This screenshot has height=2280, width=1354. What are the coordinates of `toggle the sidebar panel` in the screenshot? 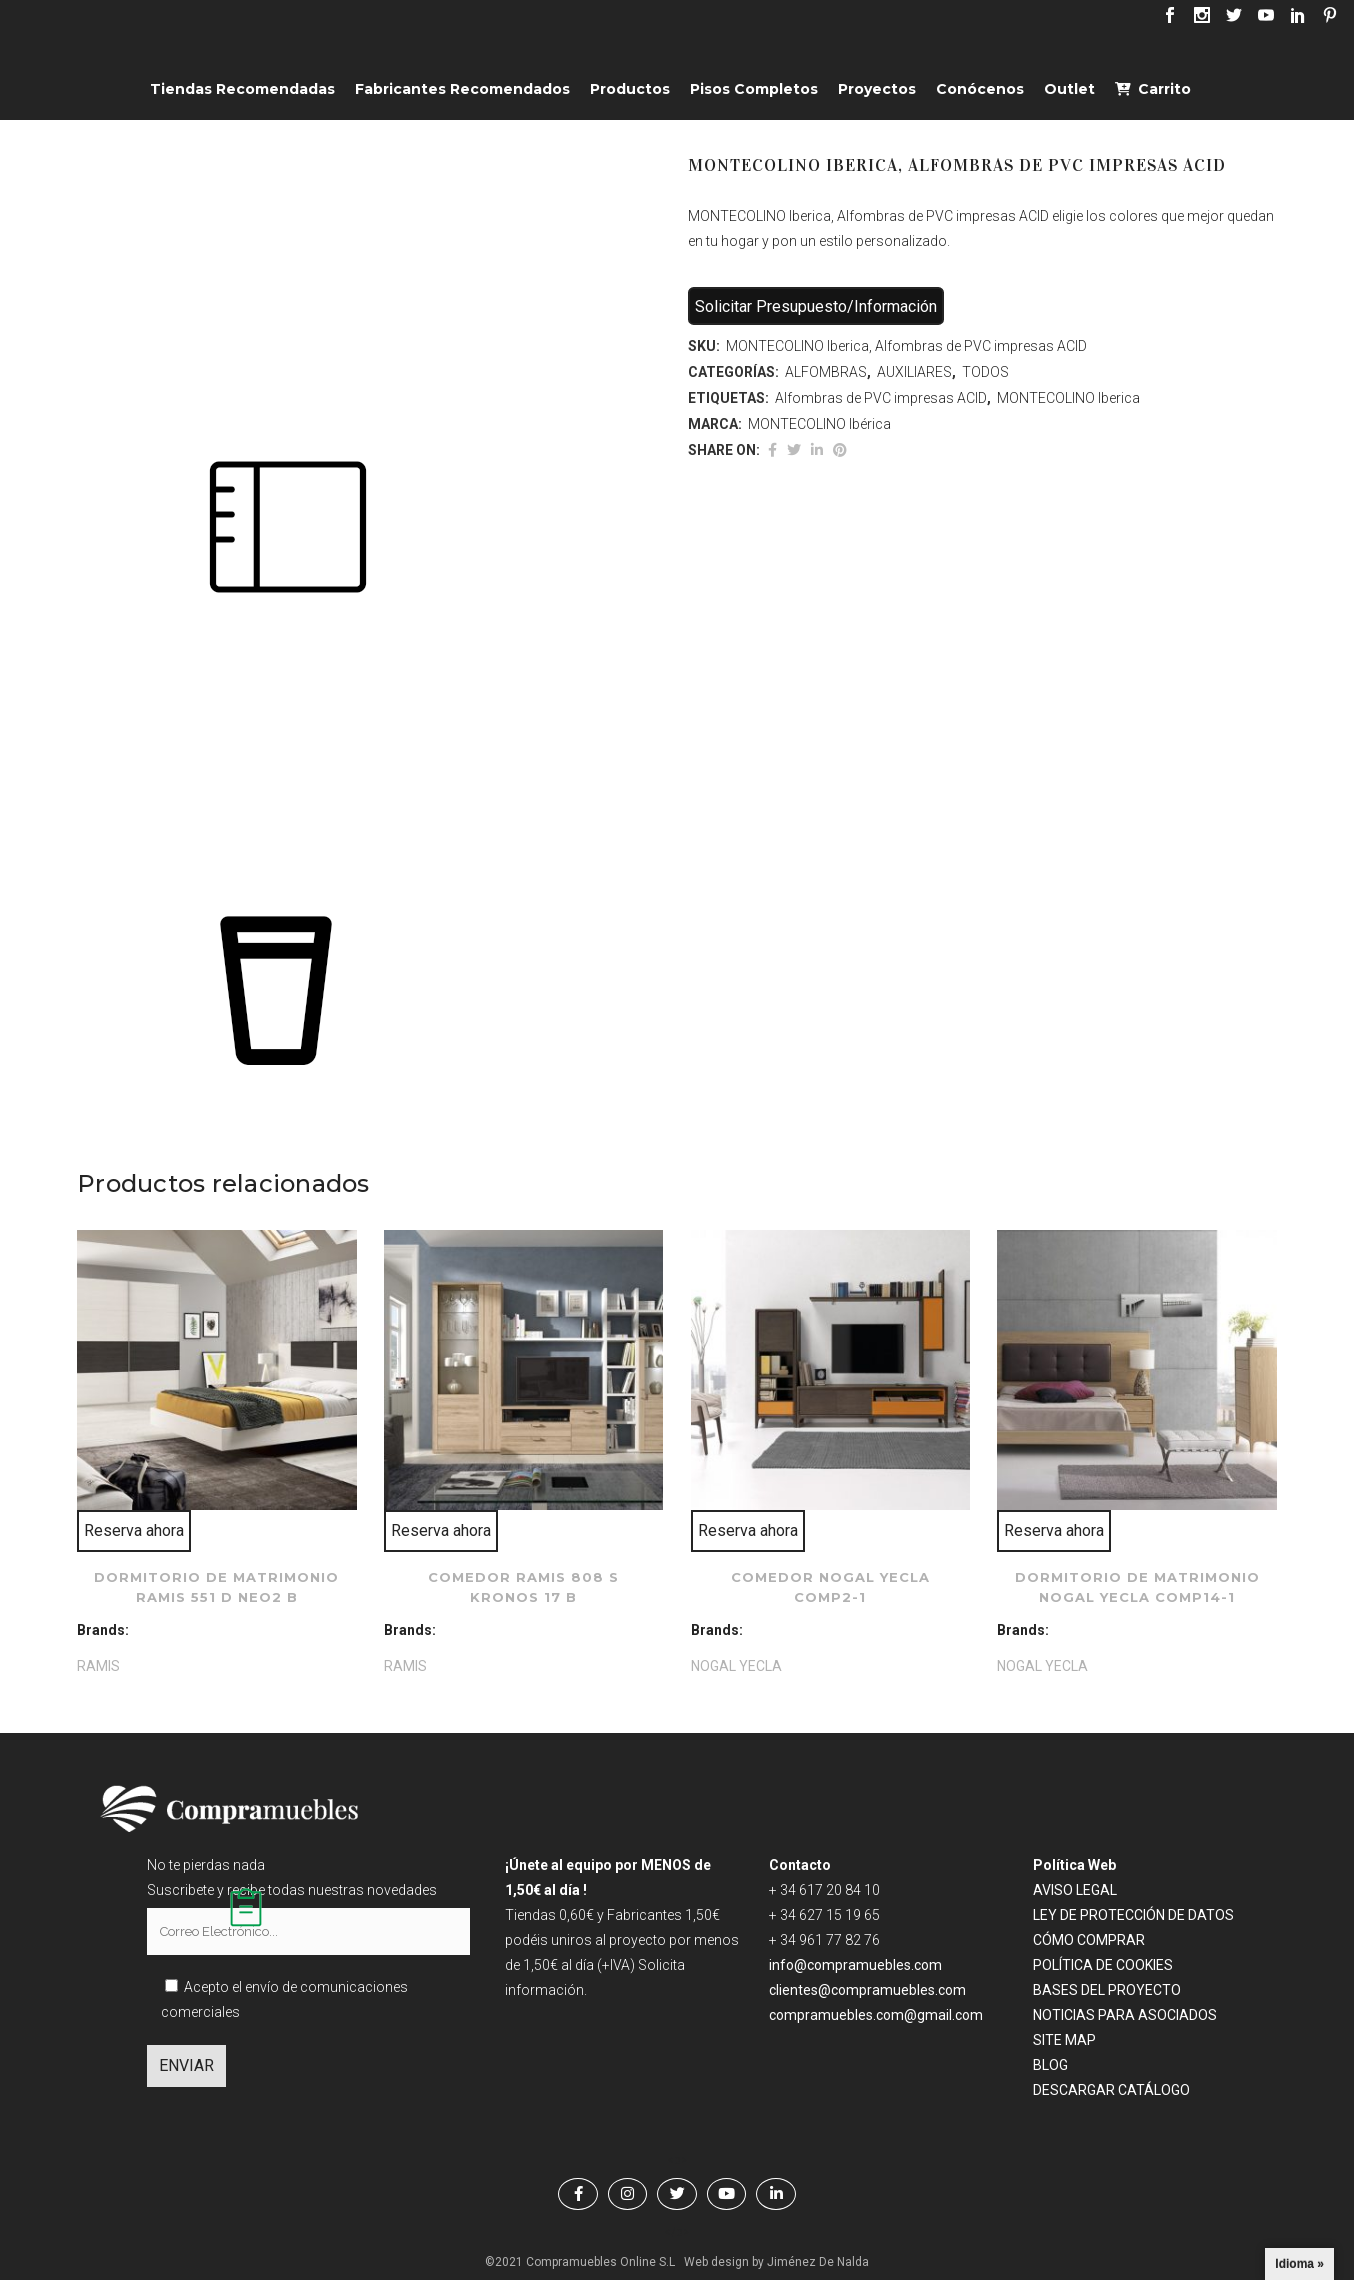 It's located at (288, 527).